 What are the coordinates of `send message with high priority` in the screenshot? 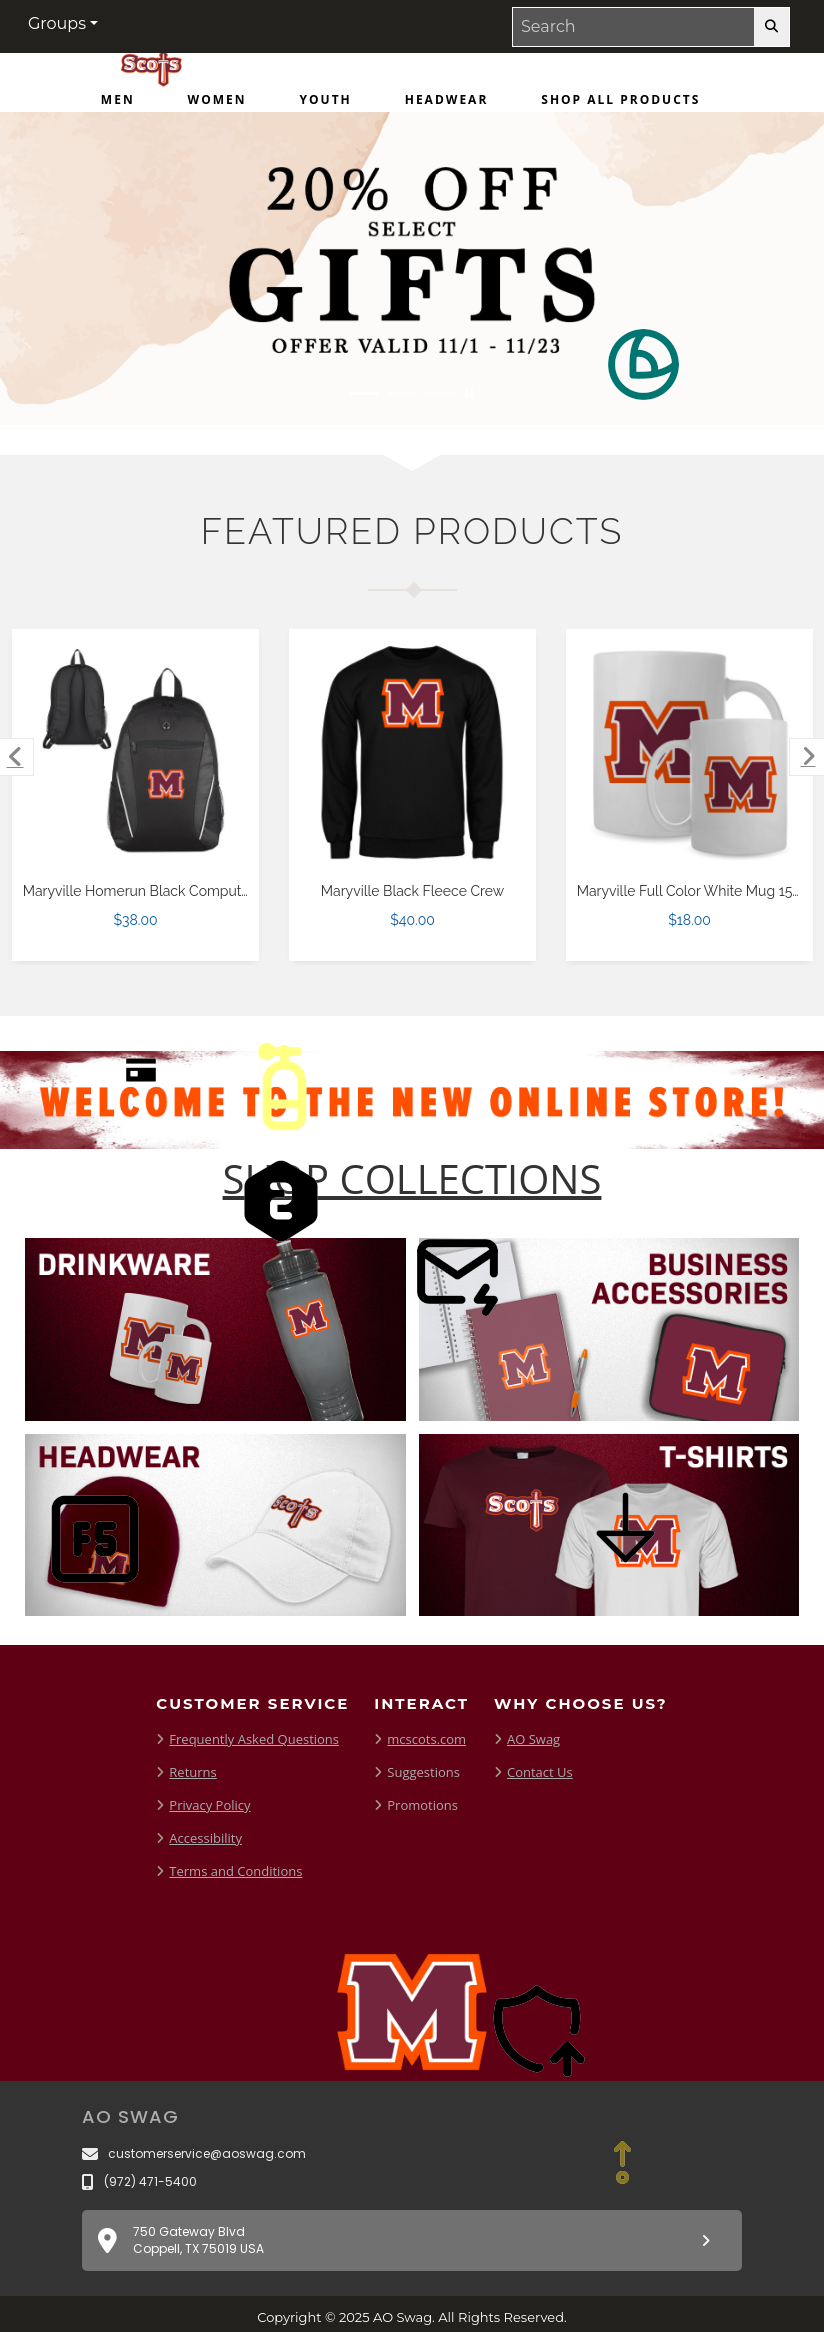 It's located at (457, 1271).